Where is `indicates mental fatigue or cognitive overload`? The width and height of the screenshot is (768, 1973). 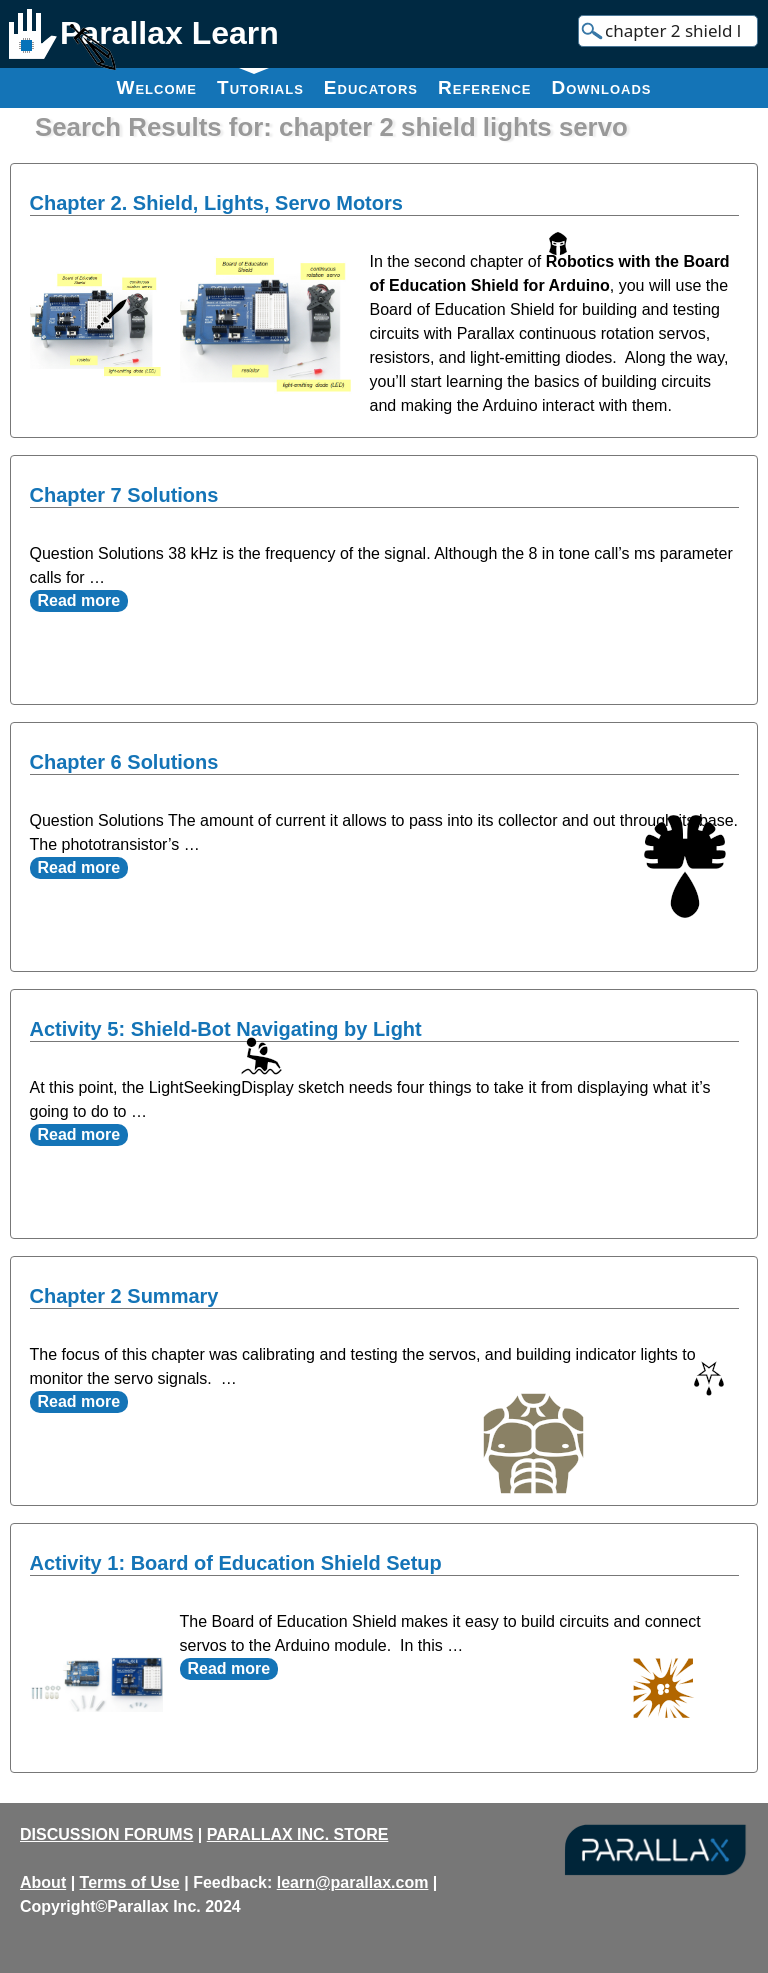
indicates mental fatigue or cognitive overload is located at coordinates (685, 868).